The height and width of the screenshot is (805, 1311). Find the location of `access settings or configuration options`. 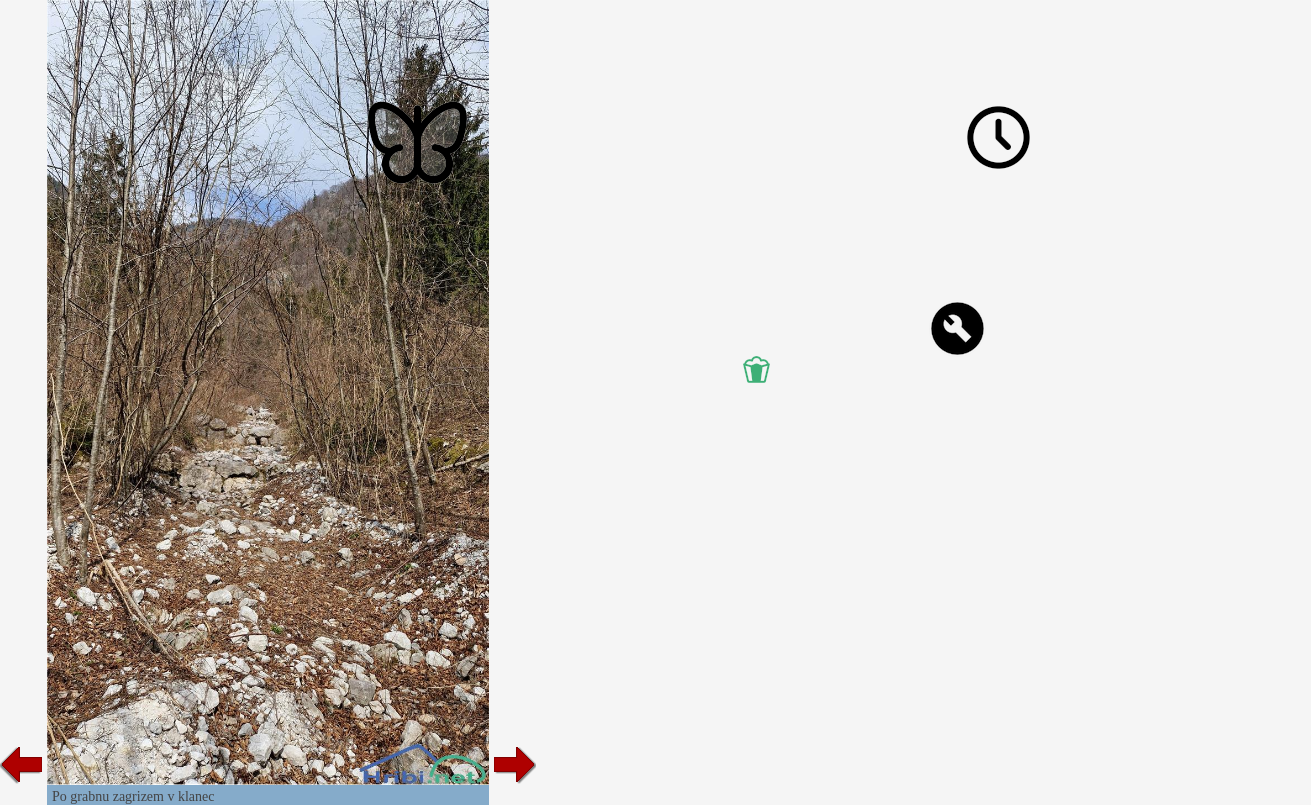

access settings or configuration options is located at coordinates (957, 328).